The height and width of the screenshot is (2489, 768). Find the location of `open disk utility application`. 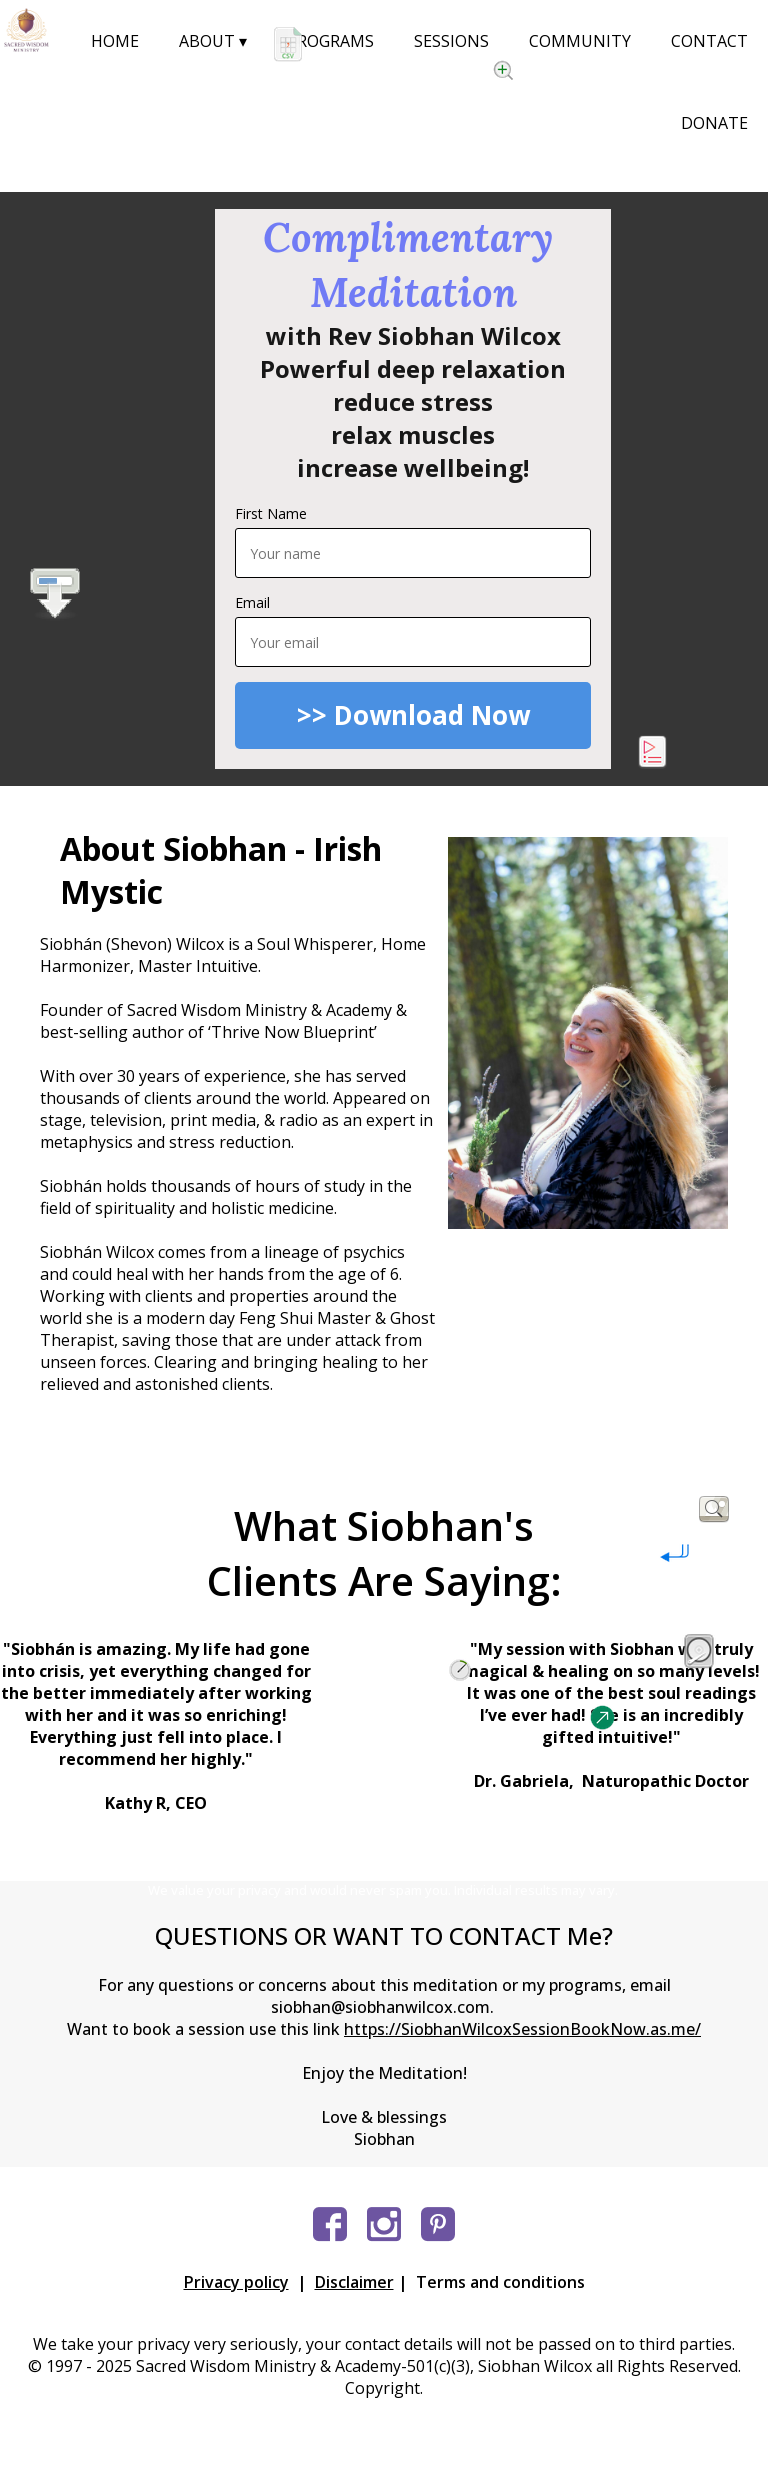

open disk utility application is located at coordinates (699, 1651).